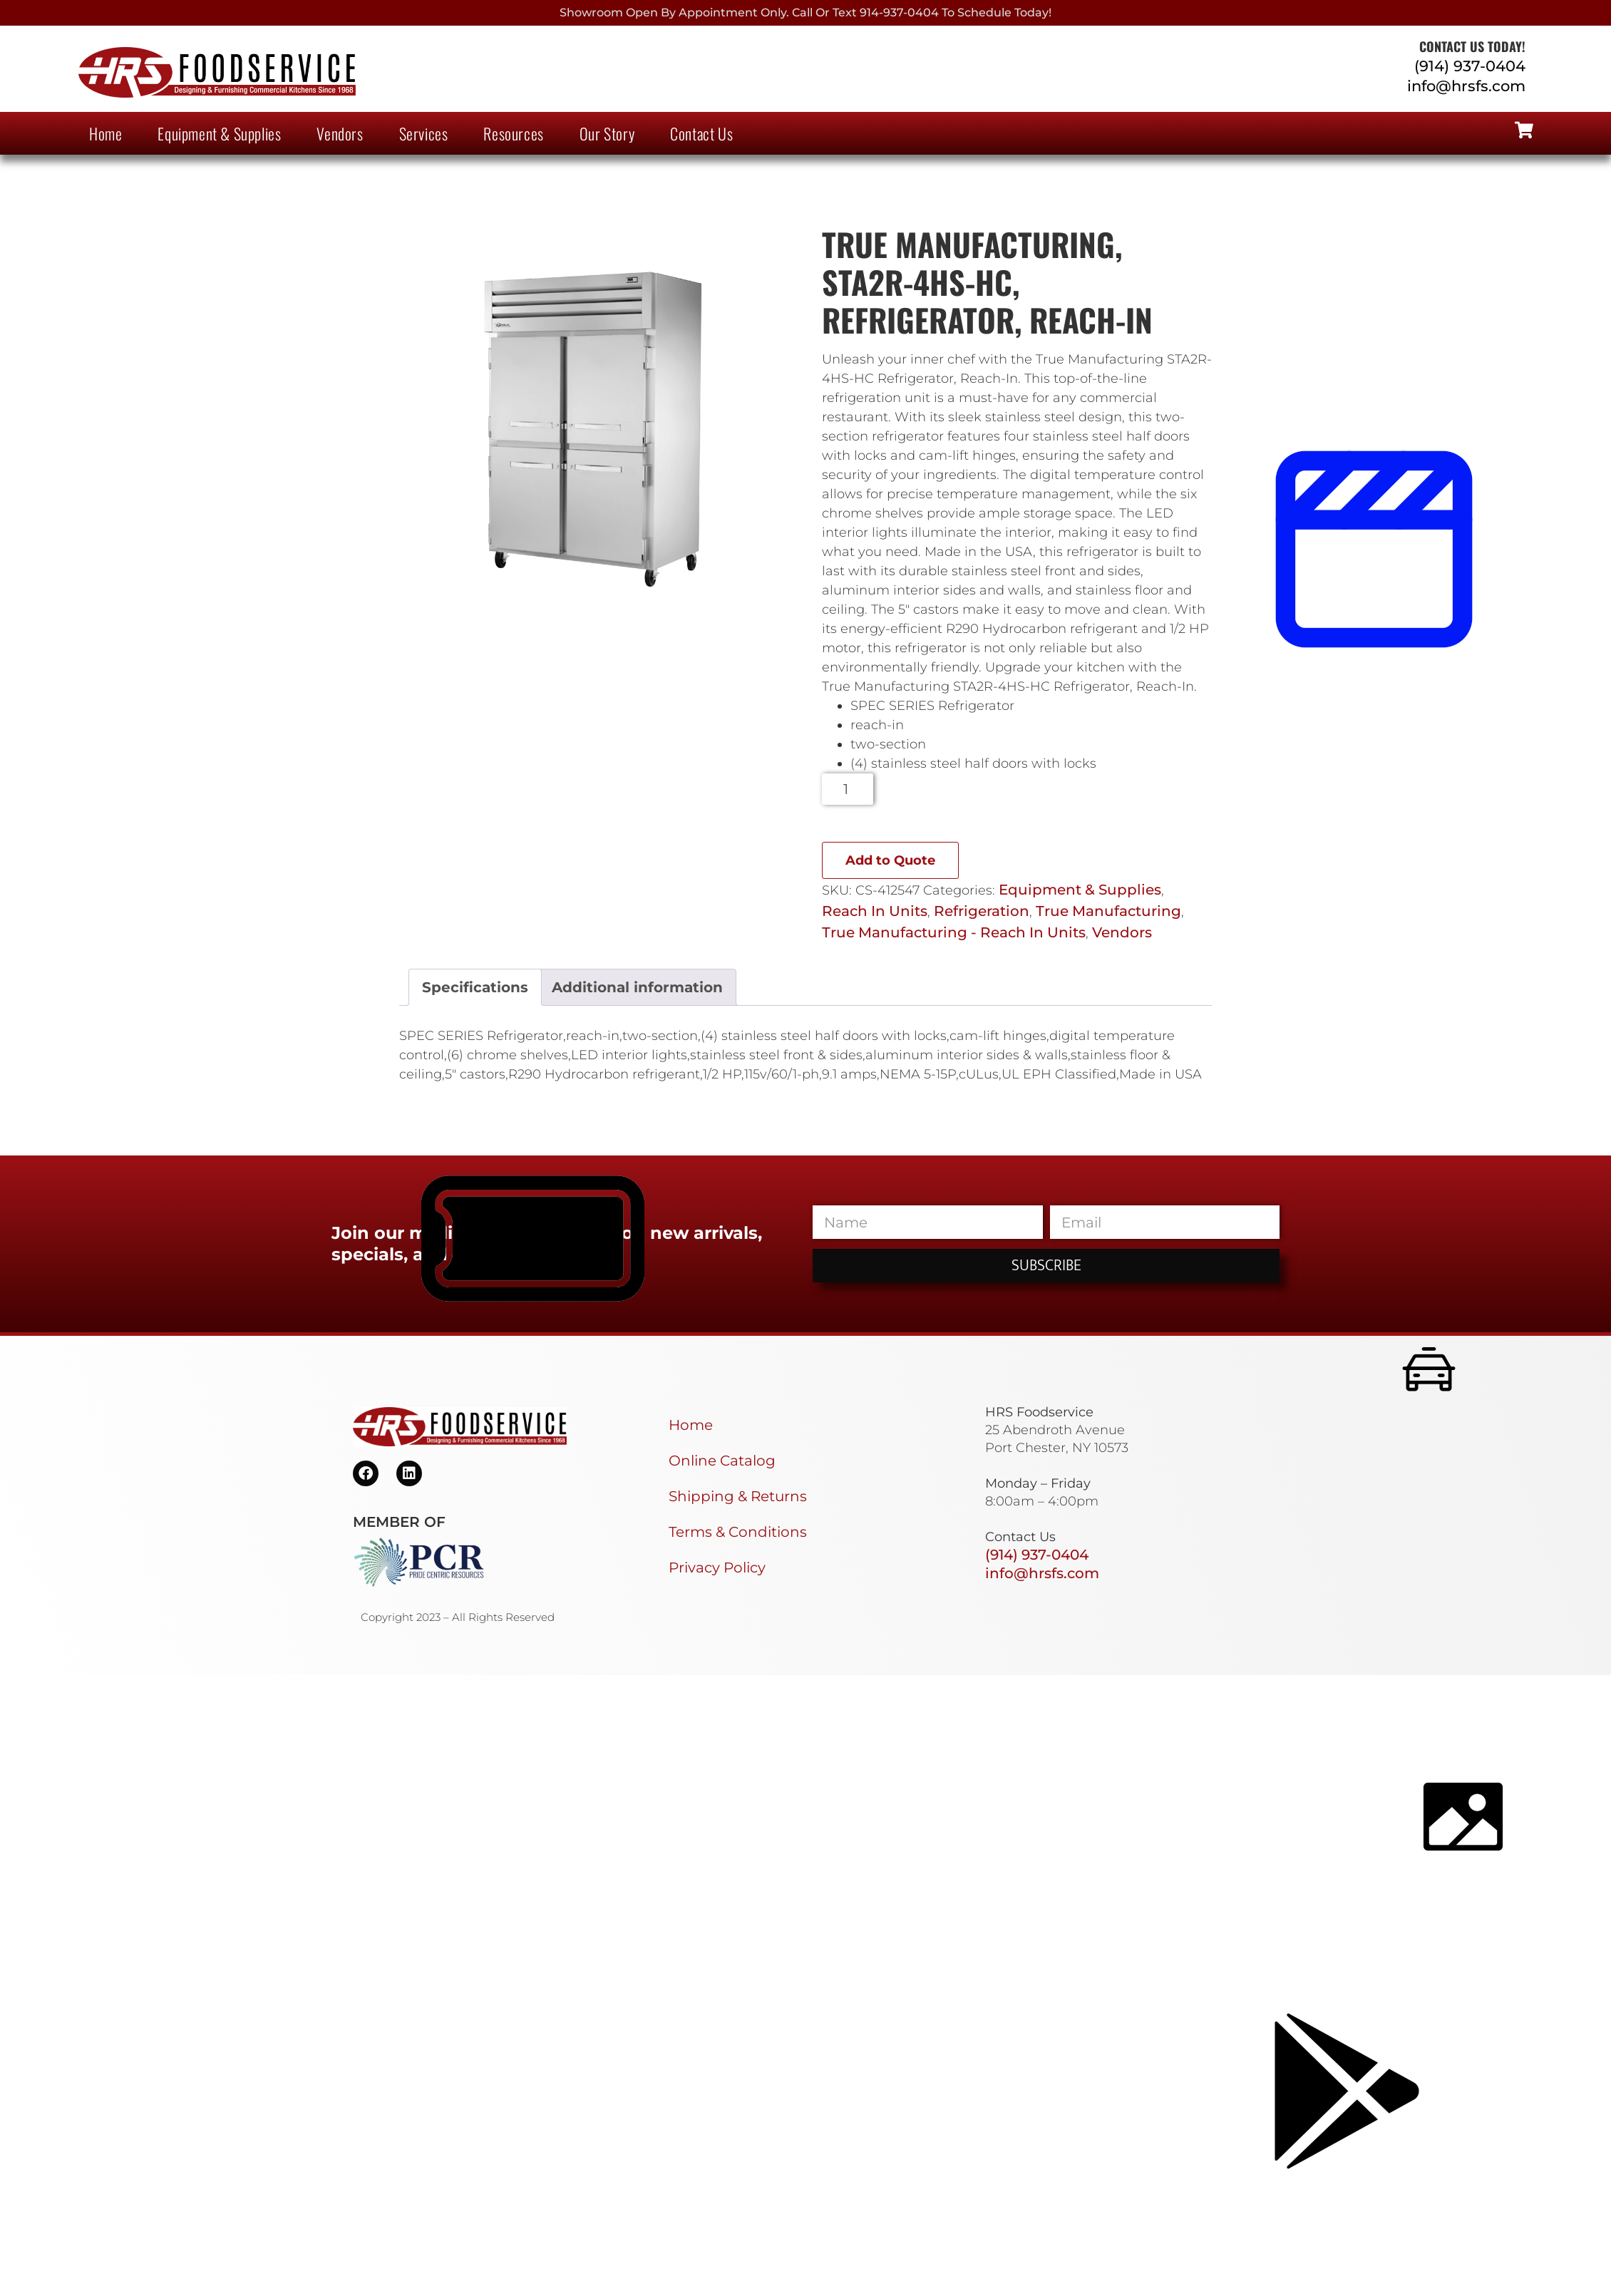  Describe the element at coordinates (1463, 1816) in the screenshot. I see `view image or photo` at that location.